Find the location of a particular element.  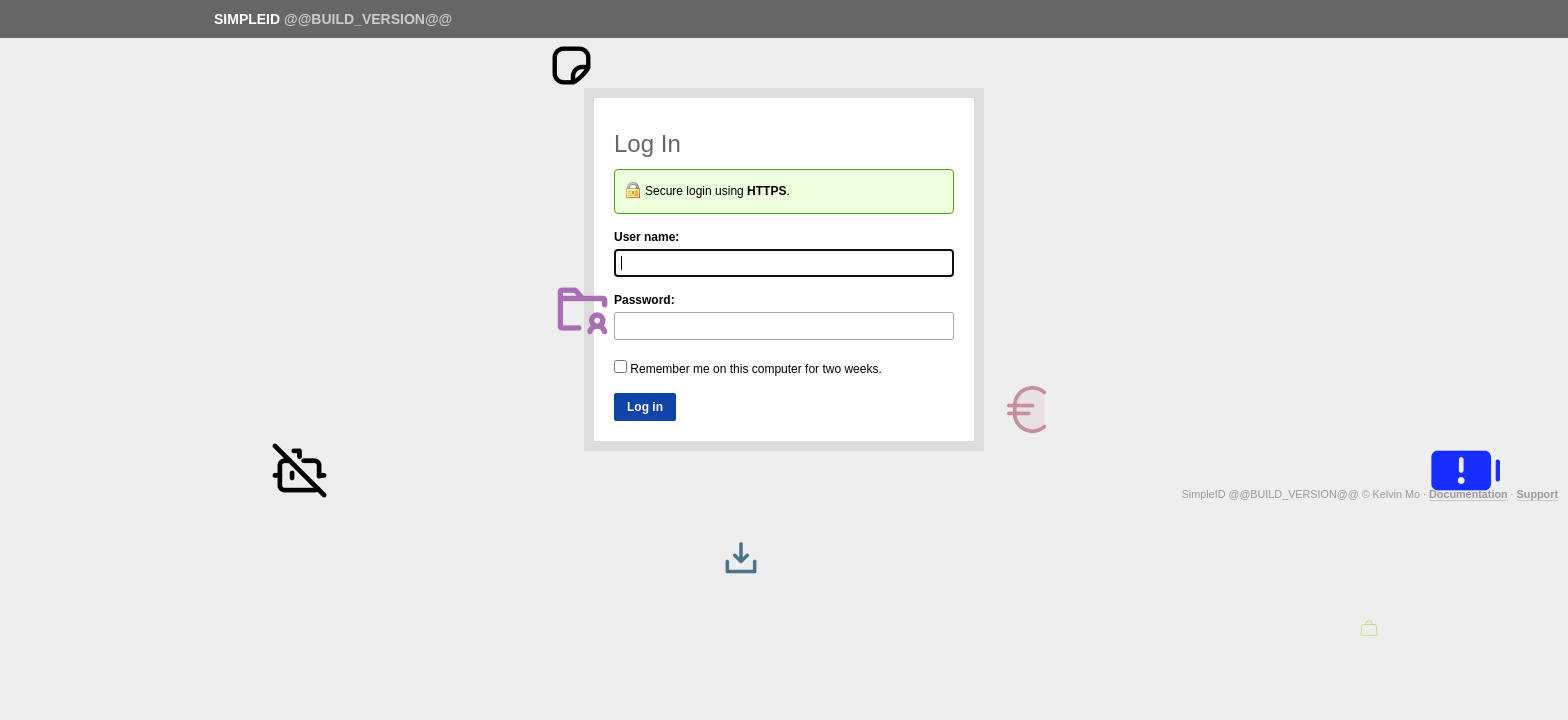

download a file to your device is located at coordinates (741, 559).